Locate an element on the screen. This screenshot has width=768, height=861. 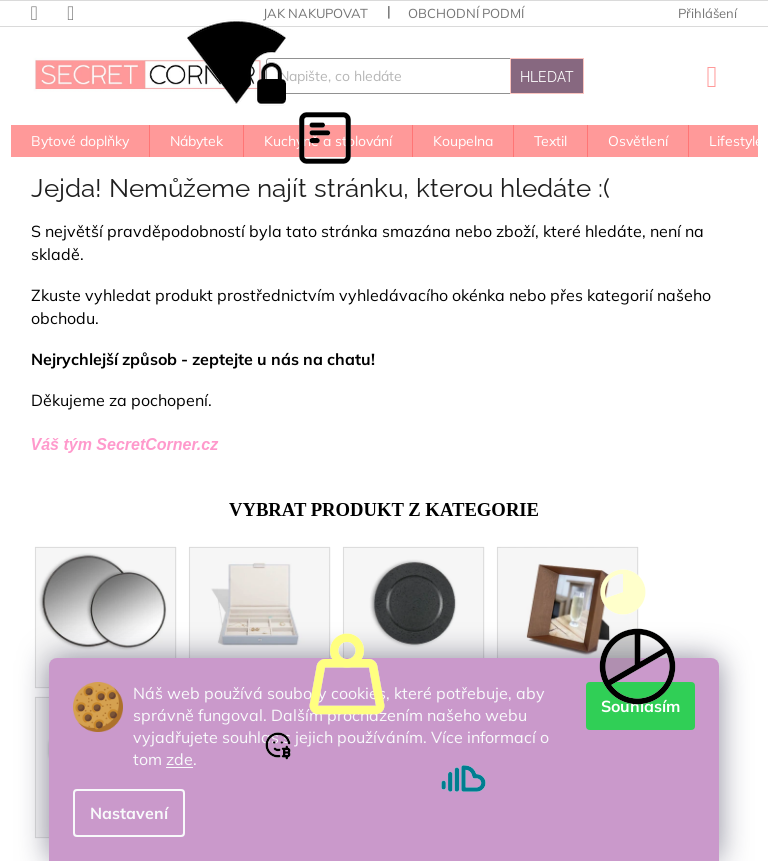
align content to top-left of container is located at coordinates (325, 138).